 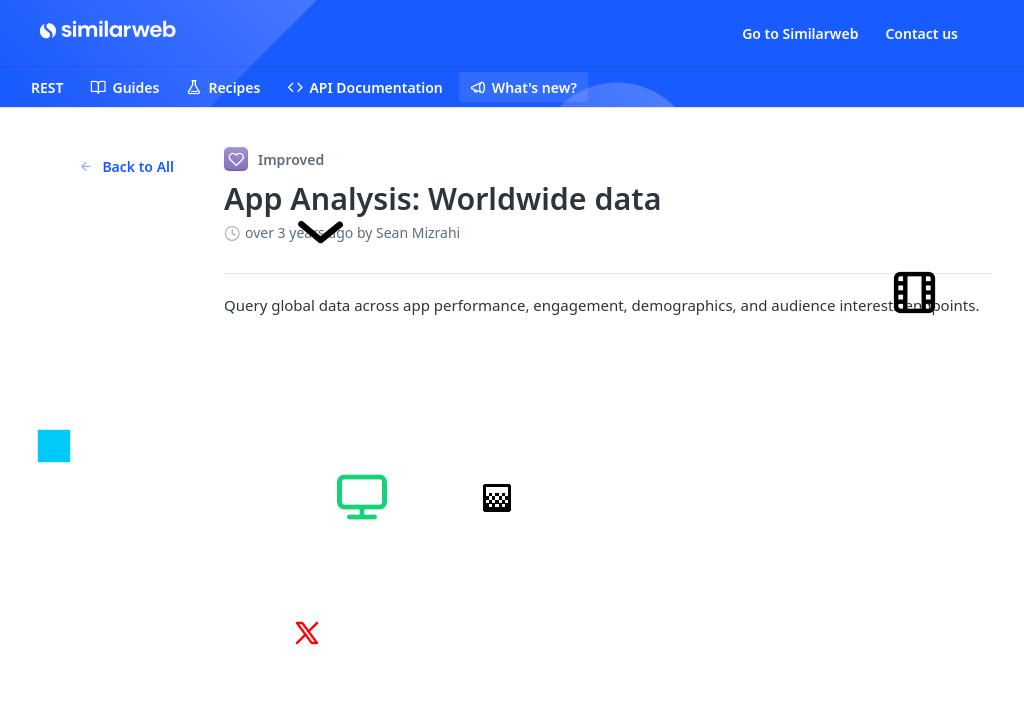 I want to click on stop media playback, so click(x=54, y=446).